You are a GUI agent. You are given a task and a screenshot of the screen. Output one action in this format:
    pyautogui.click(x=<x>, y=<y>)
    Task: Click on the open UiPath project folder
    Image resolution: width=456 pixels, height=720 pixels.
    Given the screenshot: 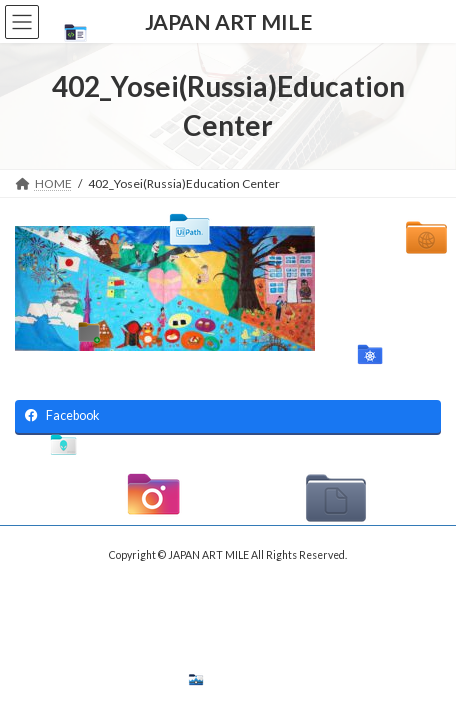 What is the action you would take?
    pyautogui.click(x=189, y=230)
    